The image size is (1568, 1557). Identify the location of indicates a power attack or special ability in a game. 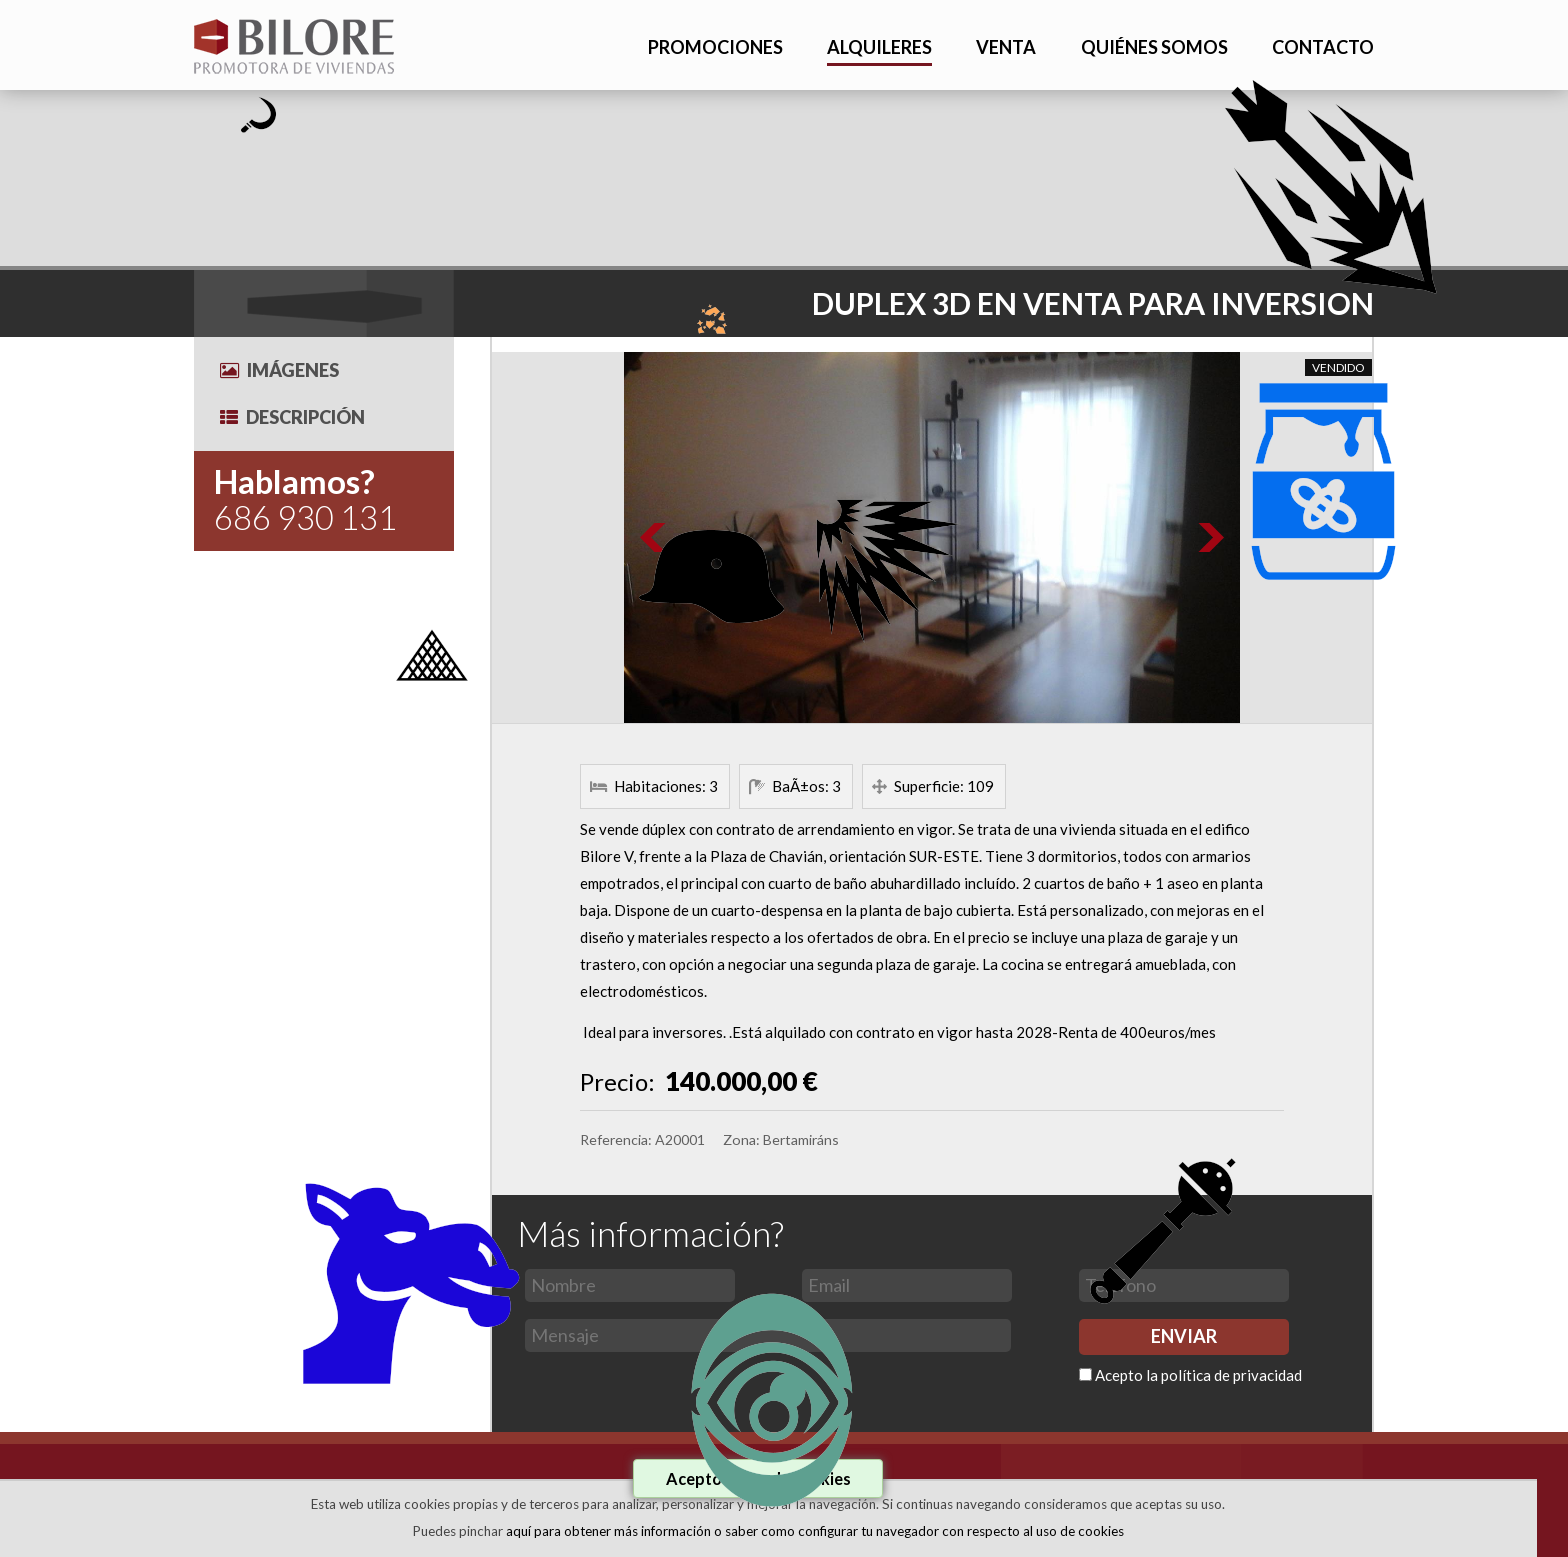
(1330, 187).